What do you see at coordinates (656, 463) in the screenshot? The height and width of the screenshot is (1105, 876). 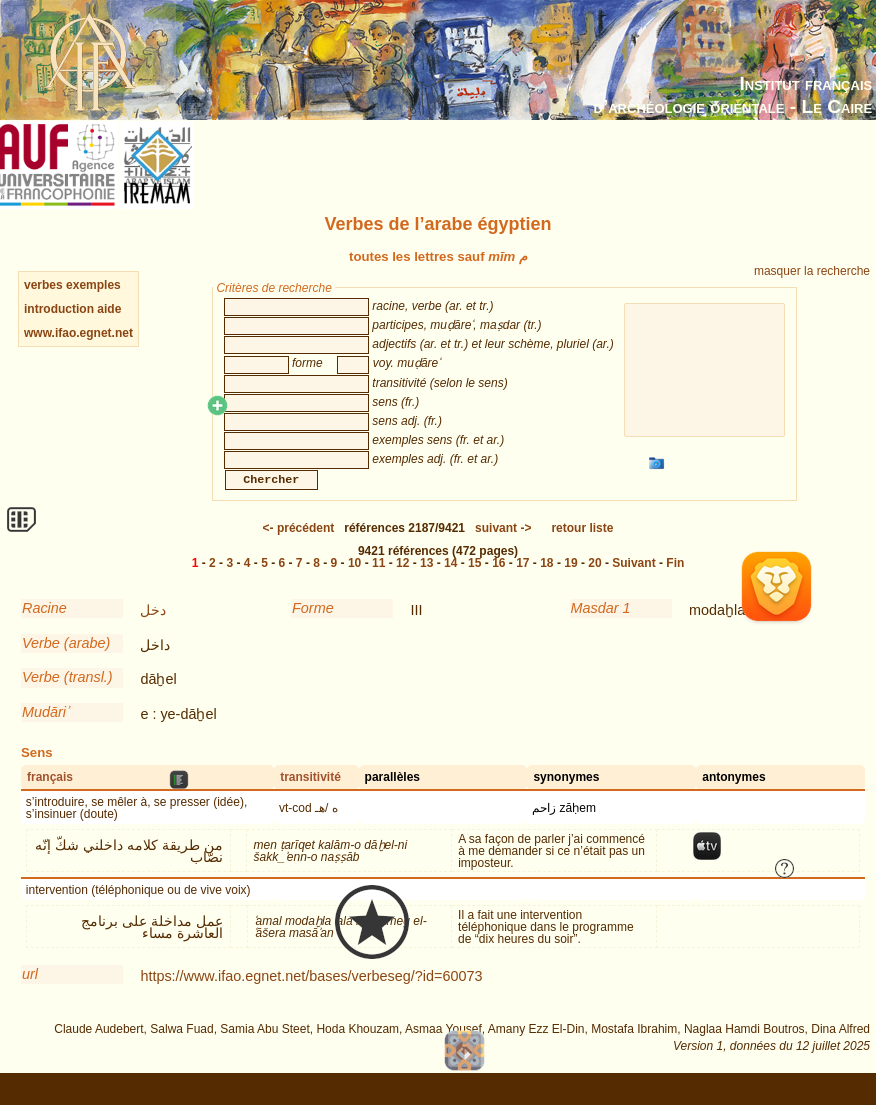 I see `open folder containing safari browser files` at bounding box center [656, 463].